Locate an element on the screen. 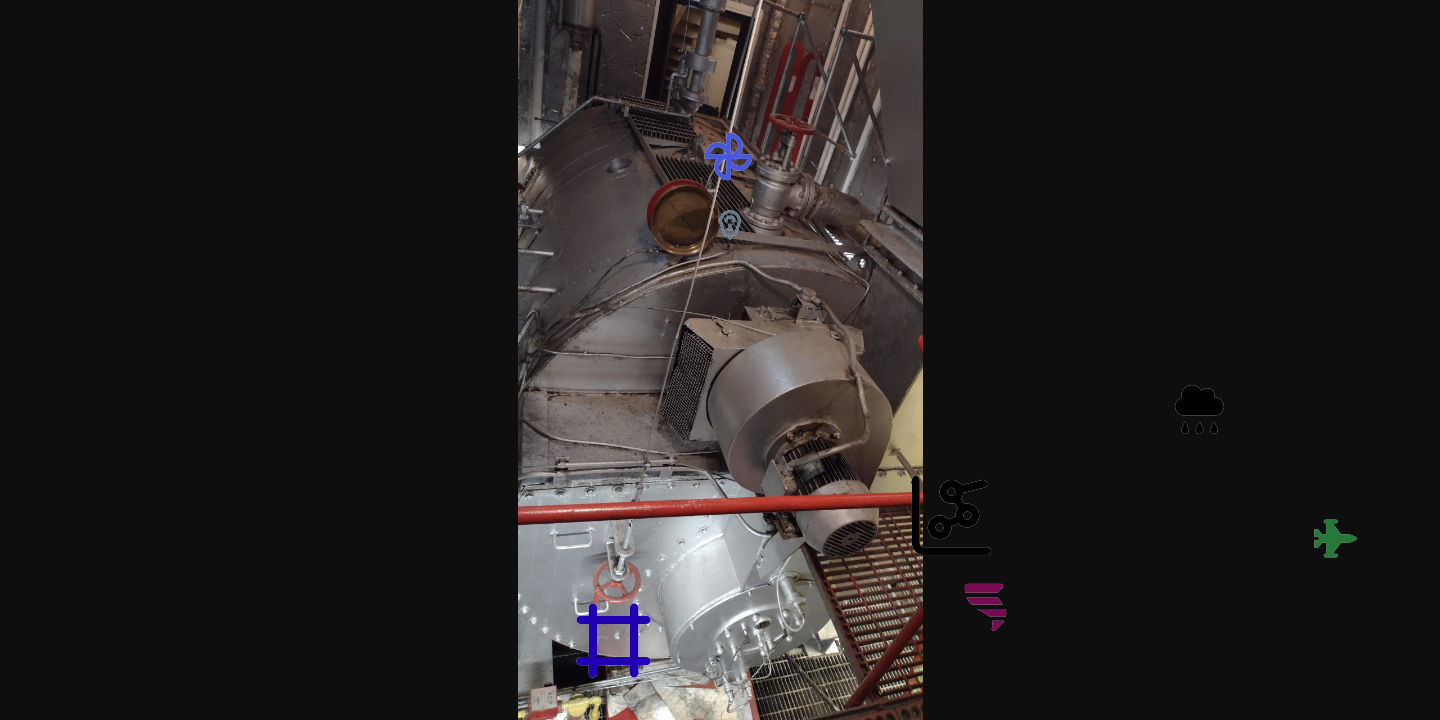  indicates rainy weather conditions is located at coordinates (1199, 409).